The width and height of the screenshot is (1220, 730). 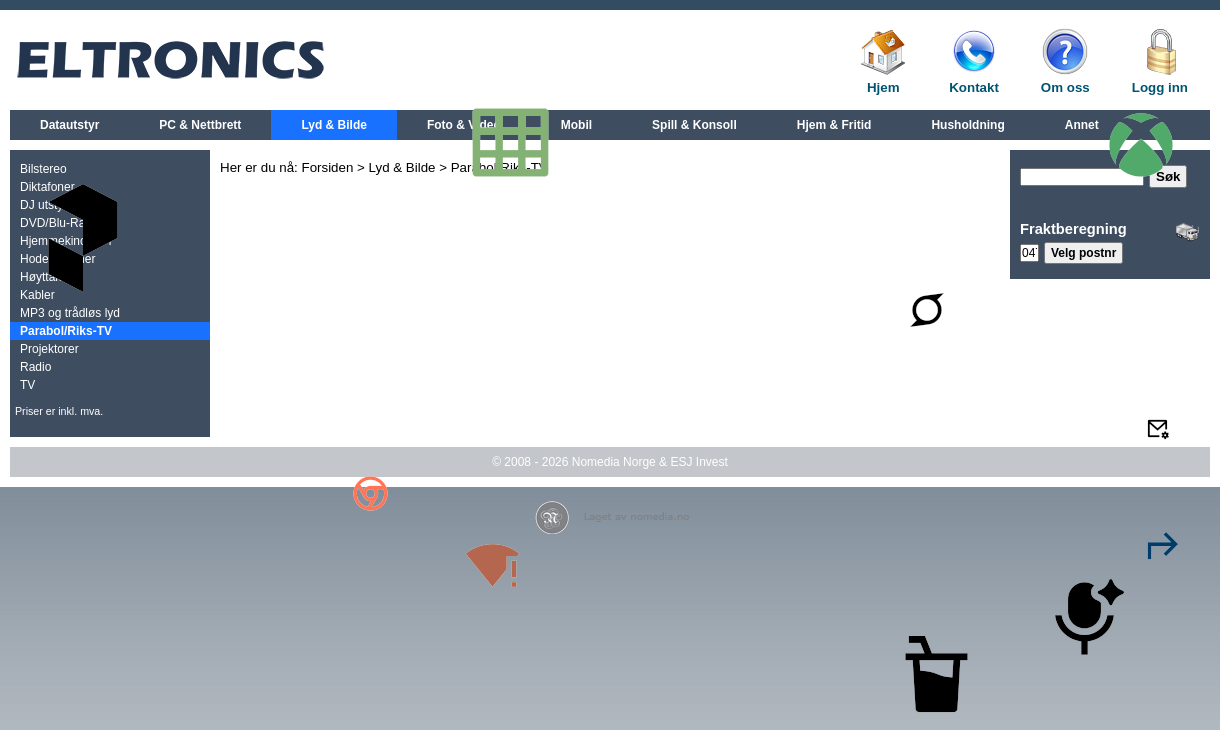 What do you see at coordinates (1157, 428) in the screenshot?
I see `access email settings` at bounding box center [1157, 428].